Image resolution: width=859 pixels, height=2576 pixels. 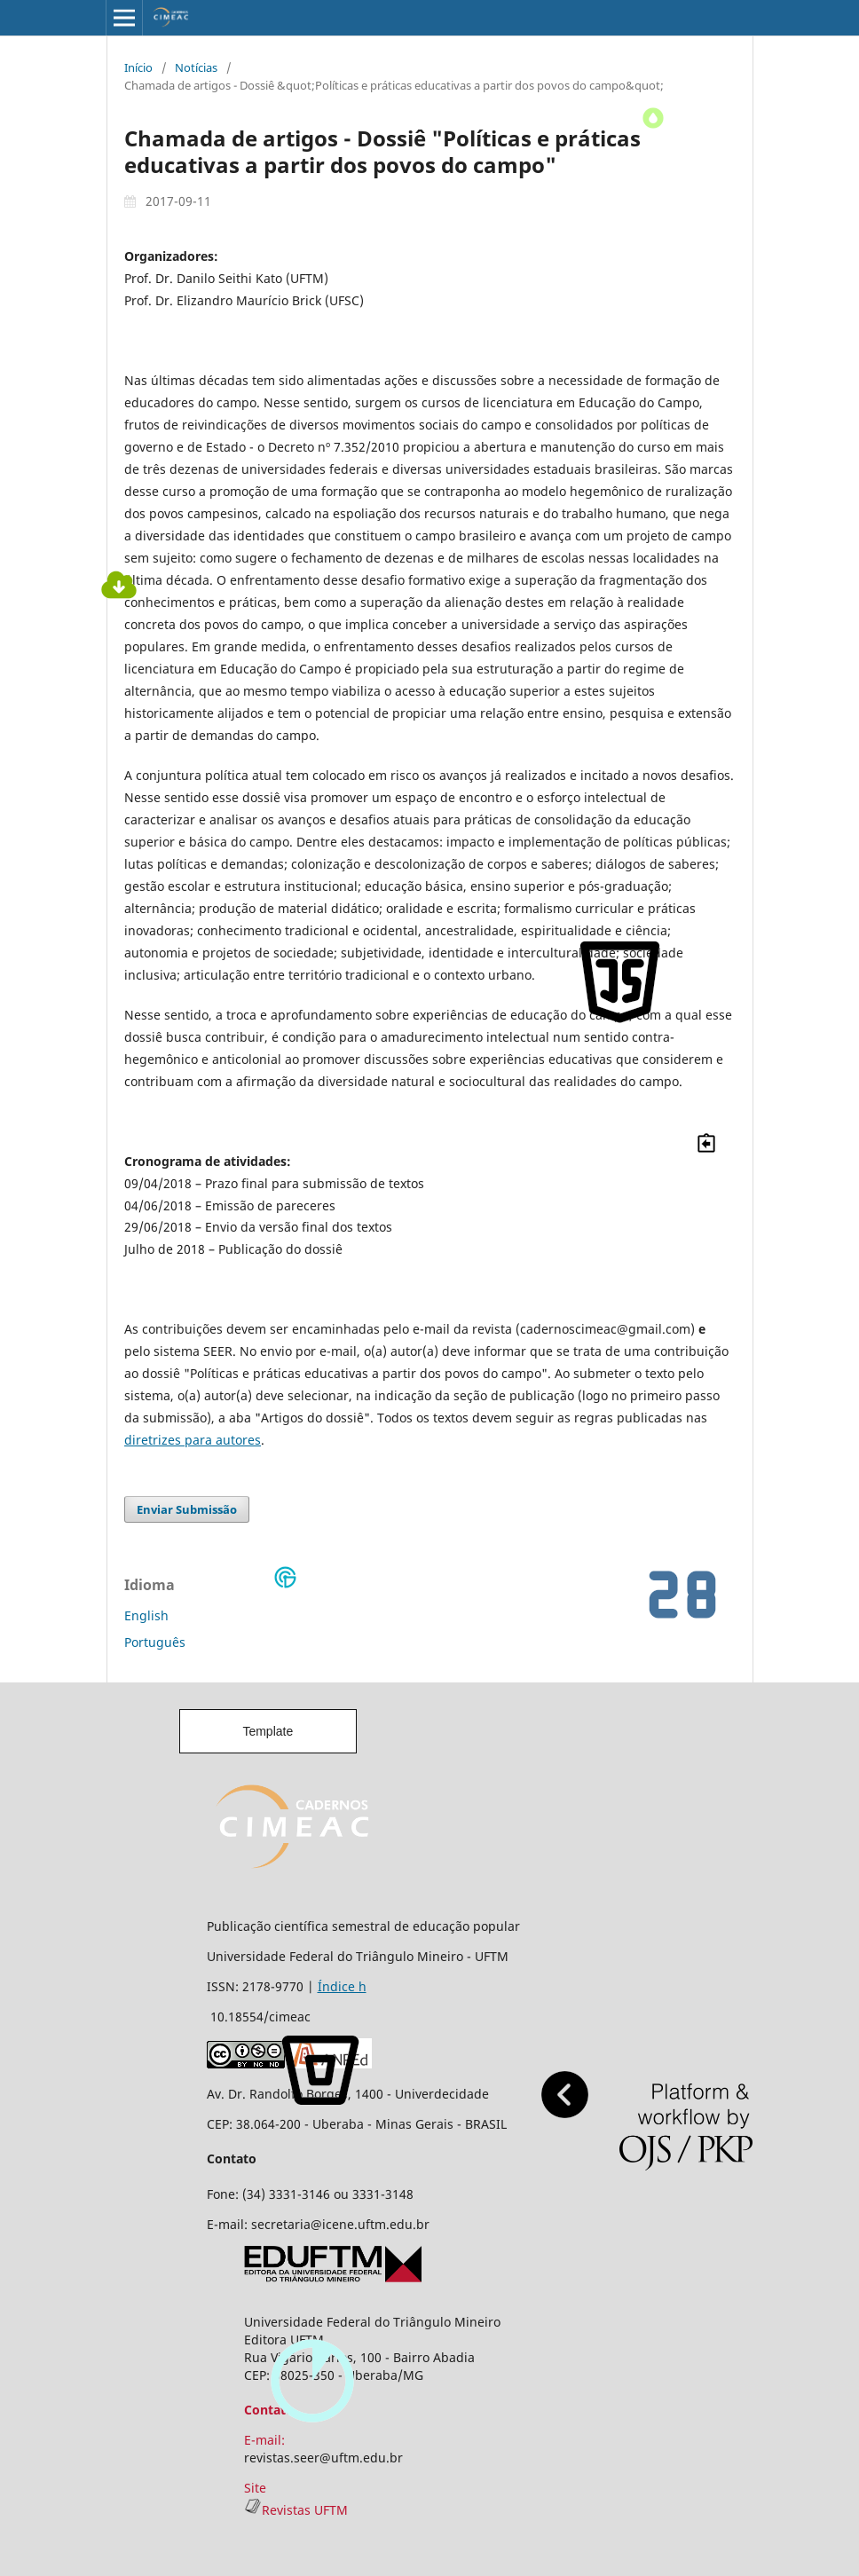 I want to click on go back to the previous screen, so click(x=564, y=2094).